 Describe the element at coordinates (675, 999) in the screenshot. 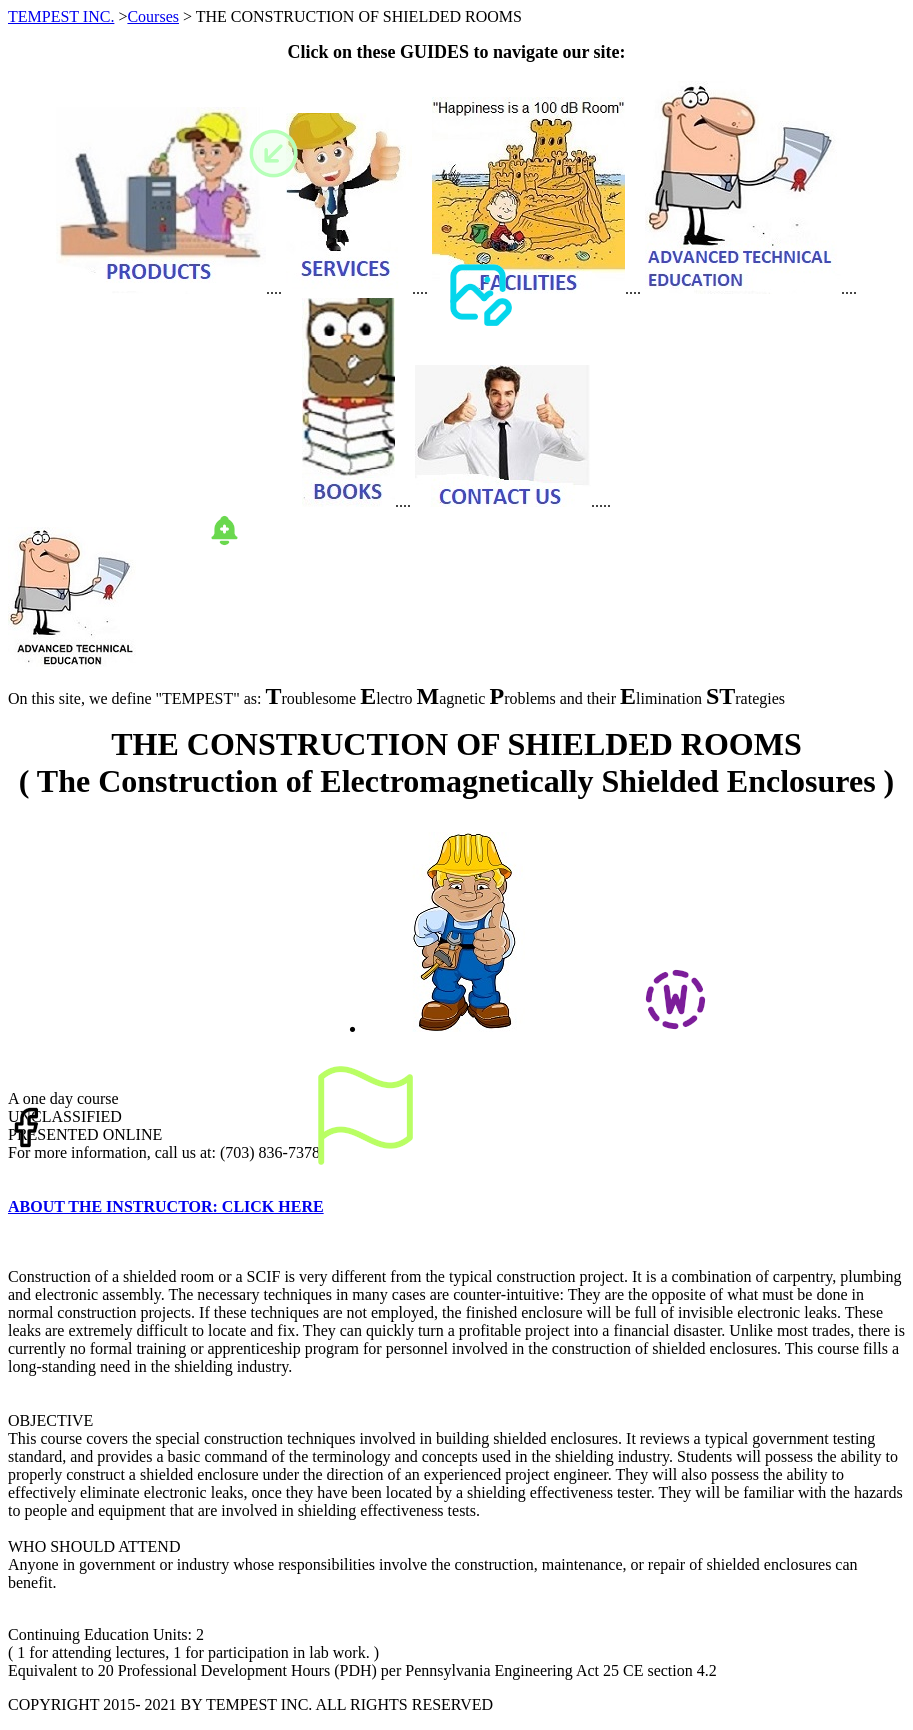

I see `indicates a pending or in-progress word processor document` at that location.